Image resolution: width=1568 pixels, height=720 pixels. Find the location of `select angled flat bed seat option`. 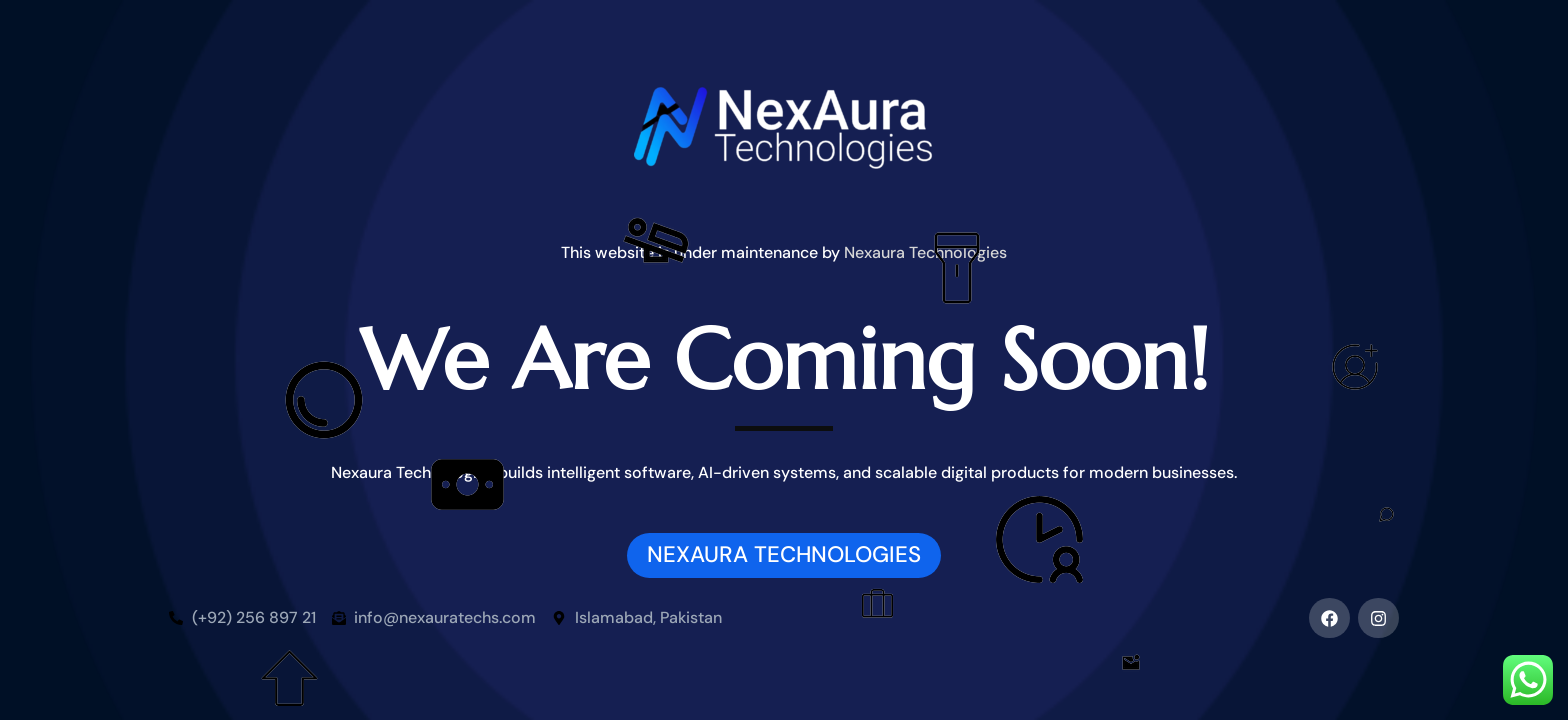

select angled flat bed seat option is located at coordinates (656, 241).